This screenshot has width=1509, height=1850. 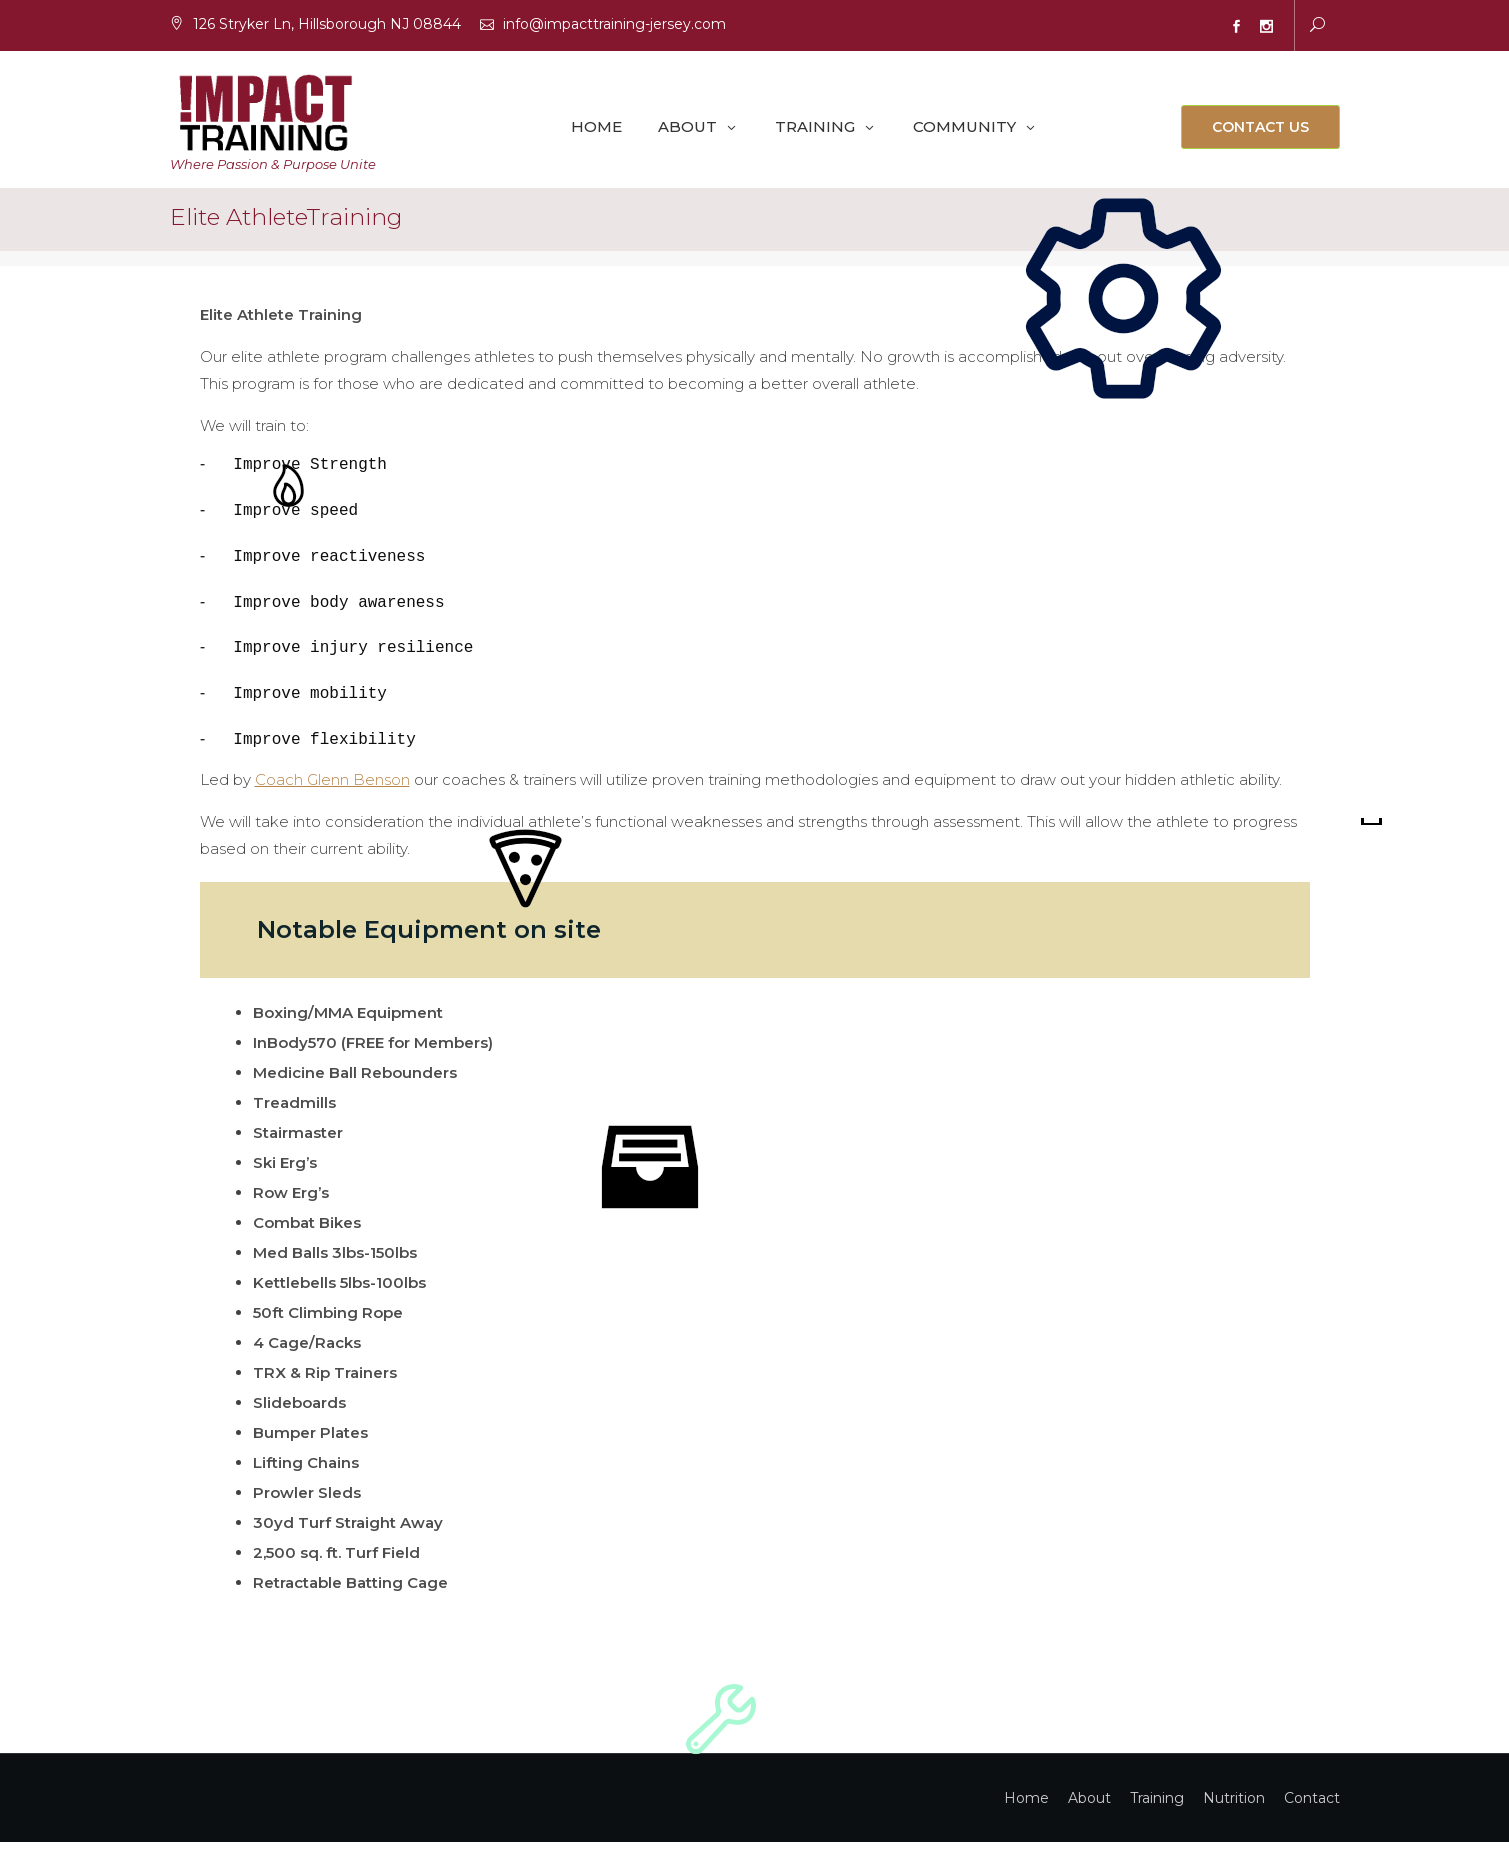 I want to click on access settings or configuration options, so click(x=721, y=1719).